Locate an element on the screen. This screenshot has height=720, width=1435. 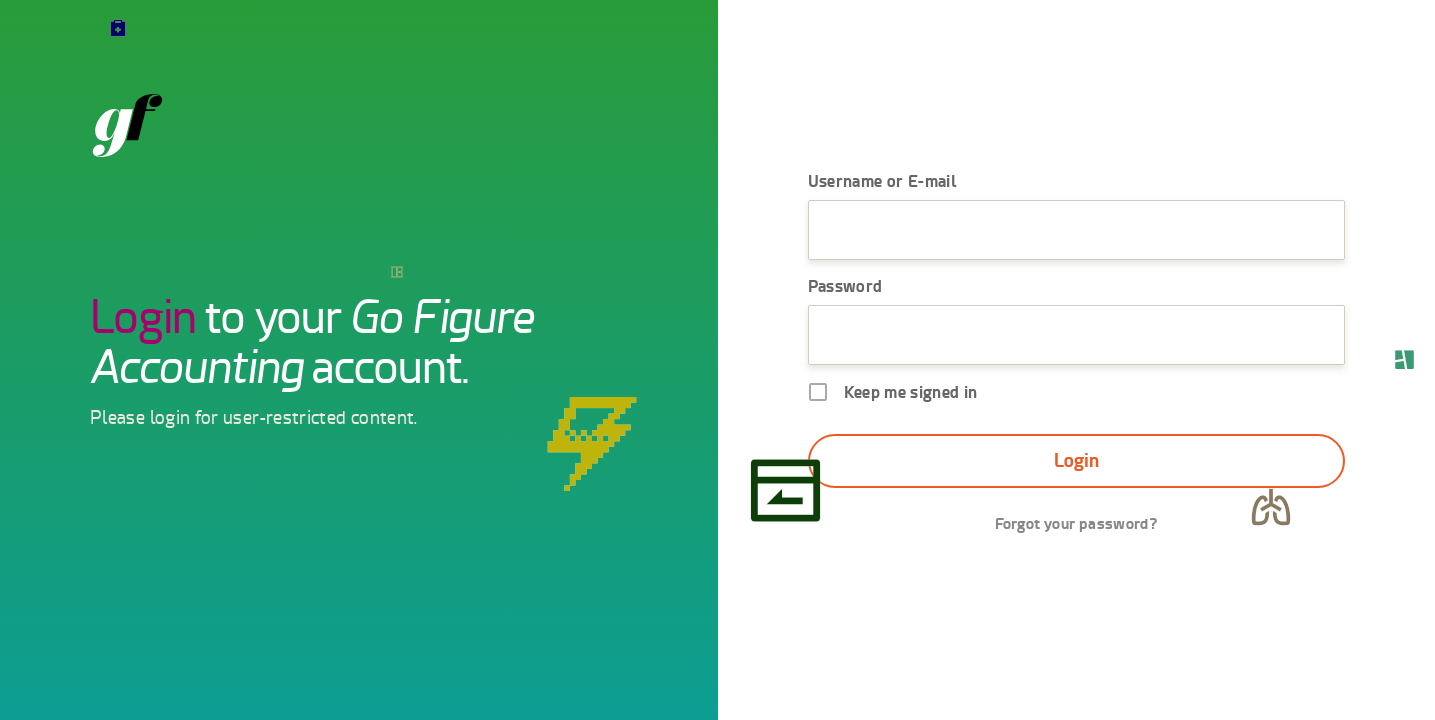
create a photo collage is located at coordinates (1404, 359).